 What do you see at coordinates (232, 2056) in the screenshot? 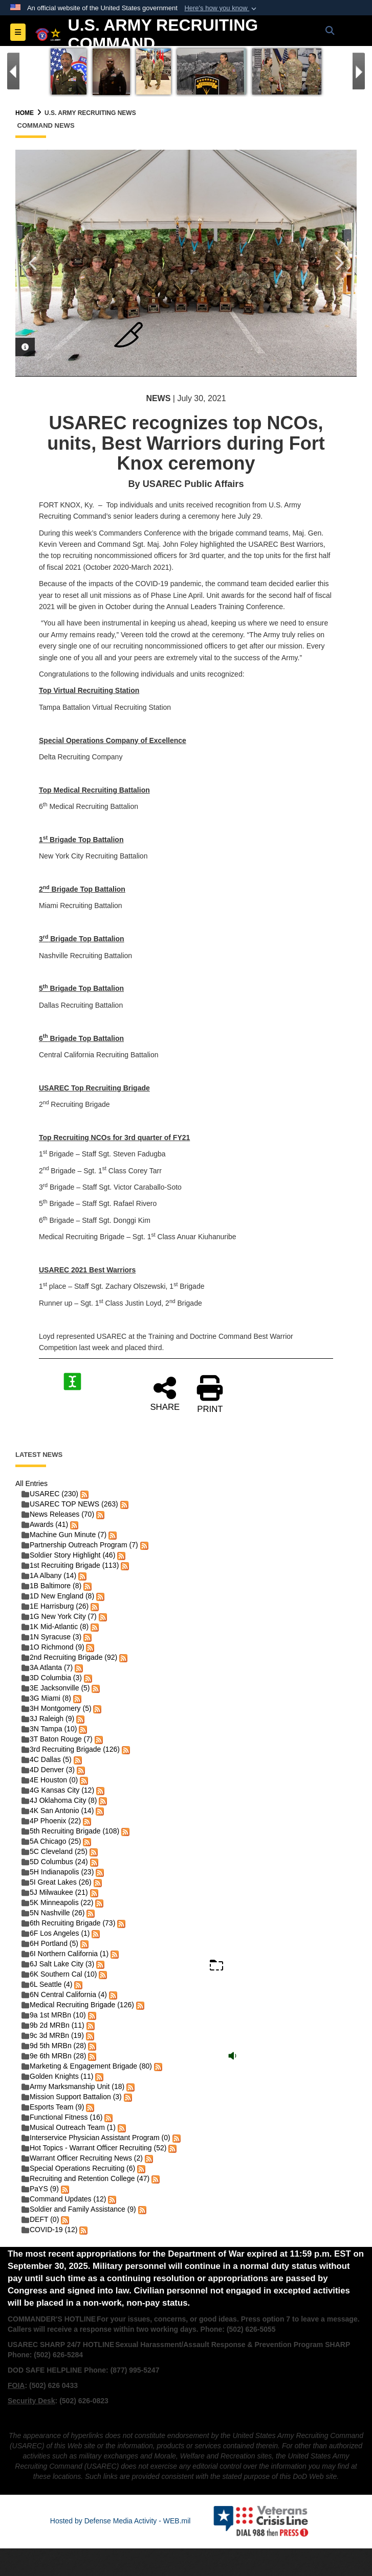
I see `adjust volume to low level` at bounding box center [232, 2056].